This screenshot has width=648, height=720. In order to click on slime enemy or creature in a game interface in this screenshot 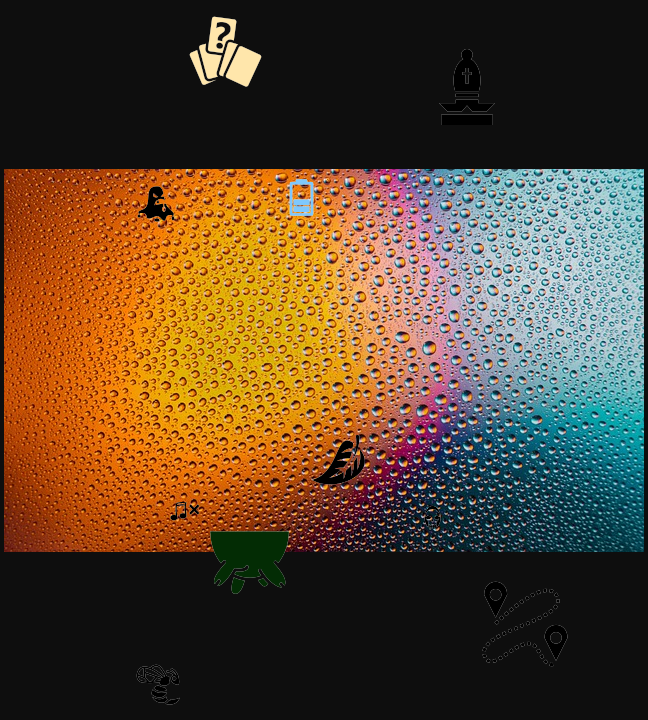, I will do `click(156, 204)`.